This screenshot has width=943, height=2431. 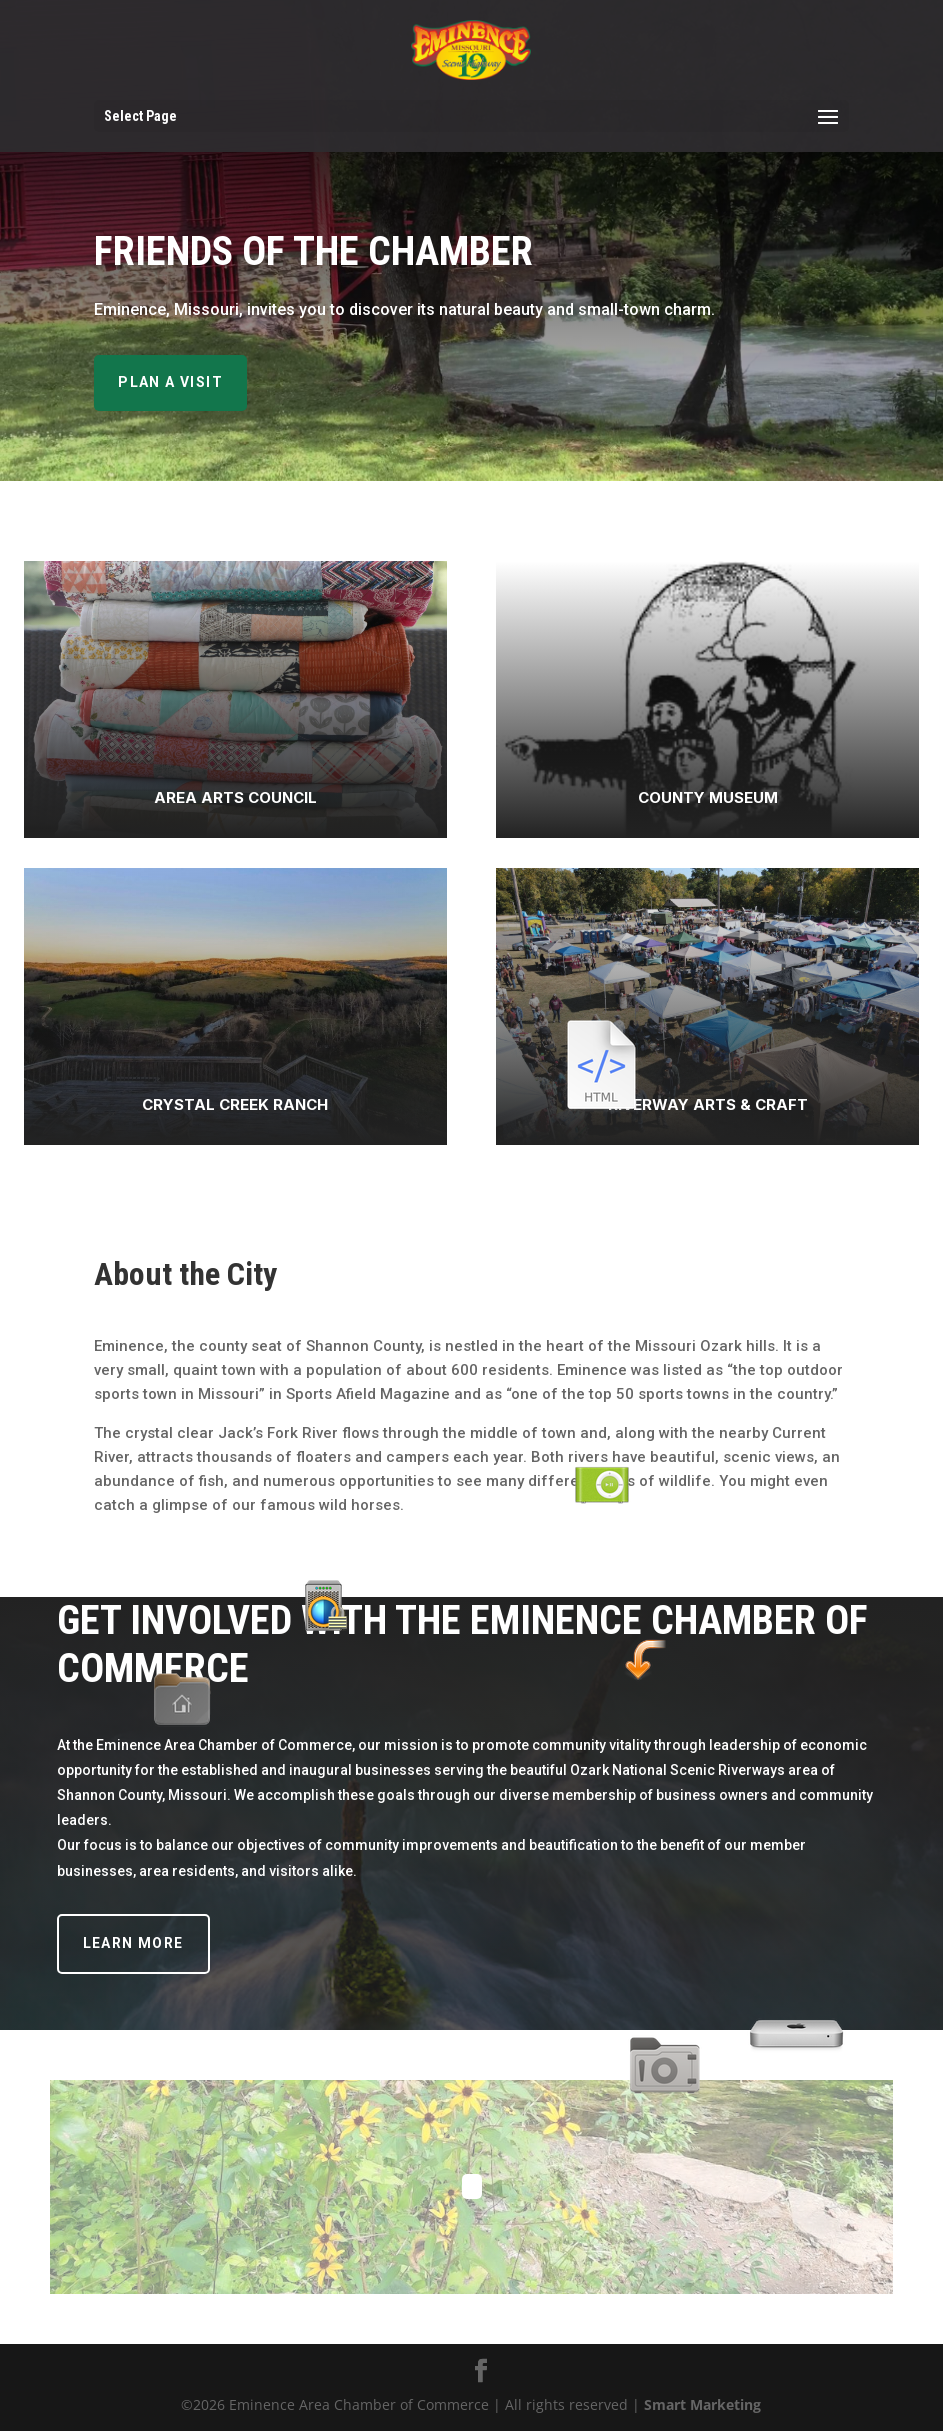 What do you see at coordinates (602, 1475) in the screenshot?
I see `iPod shuffle device connected` at bounding box center [602, 1475].